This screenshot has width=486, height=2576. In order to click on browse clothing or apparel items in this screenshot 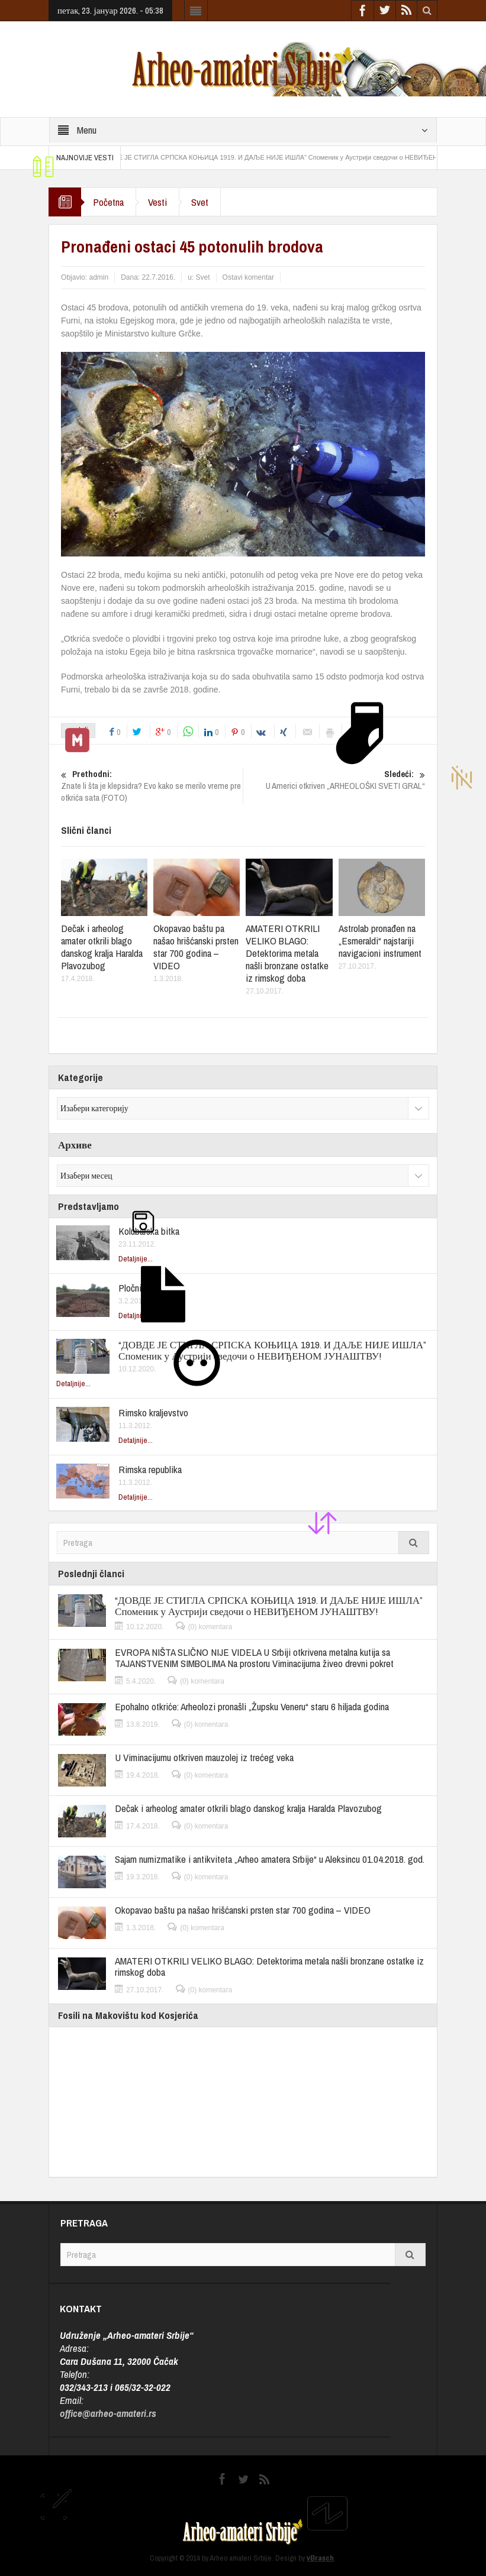, I will do `click(362, 732)`.